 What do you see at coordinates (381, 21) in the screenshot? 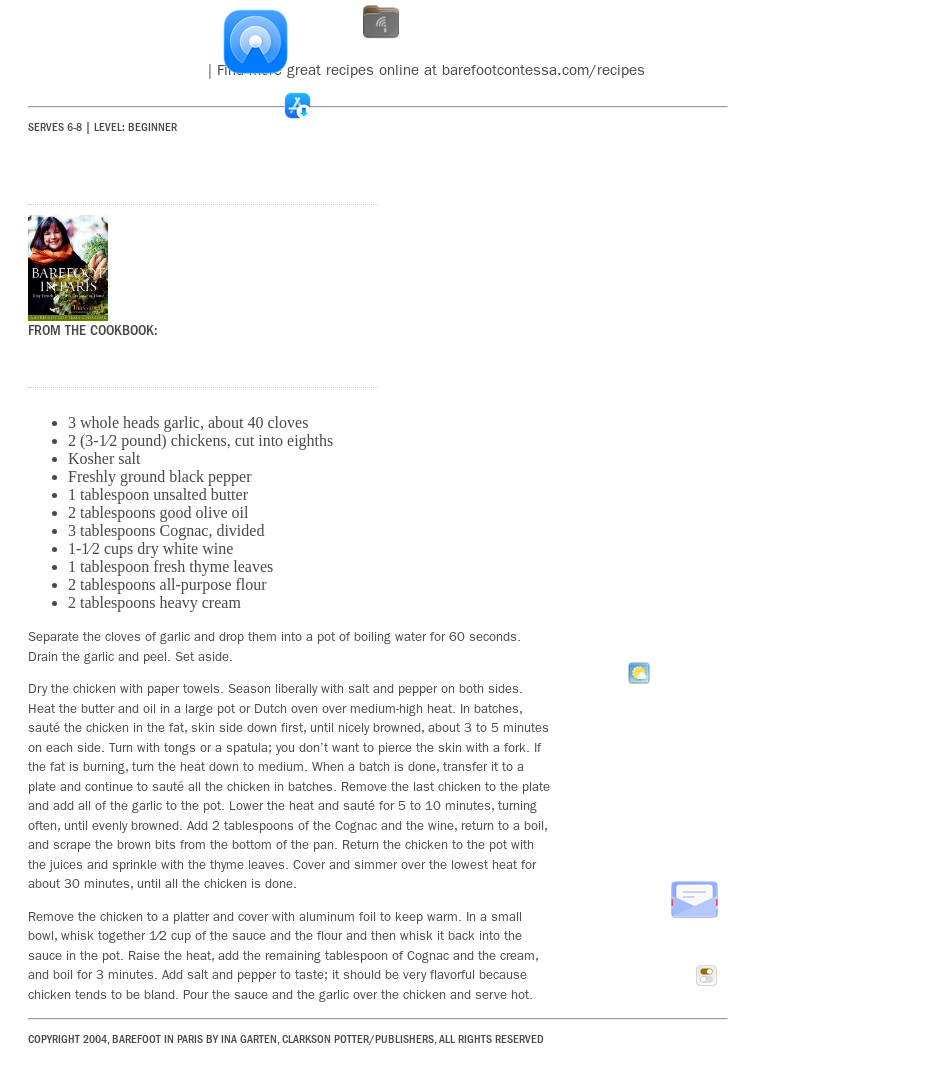
I see `open insync cloud sync folder` at bounding box center [381, 21].